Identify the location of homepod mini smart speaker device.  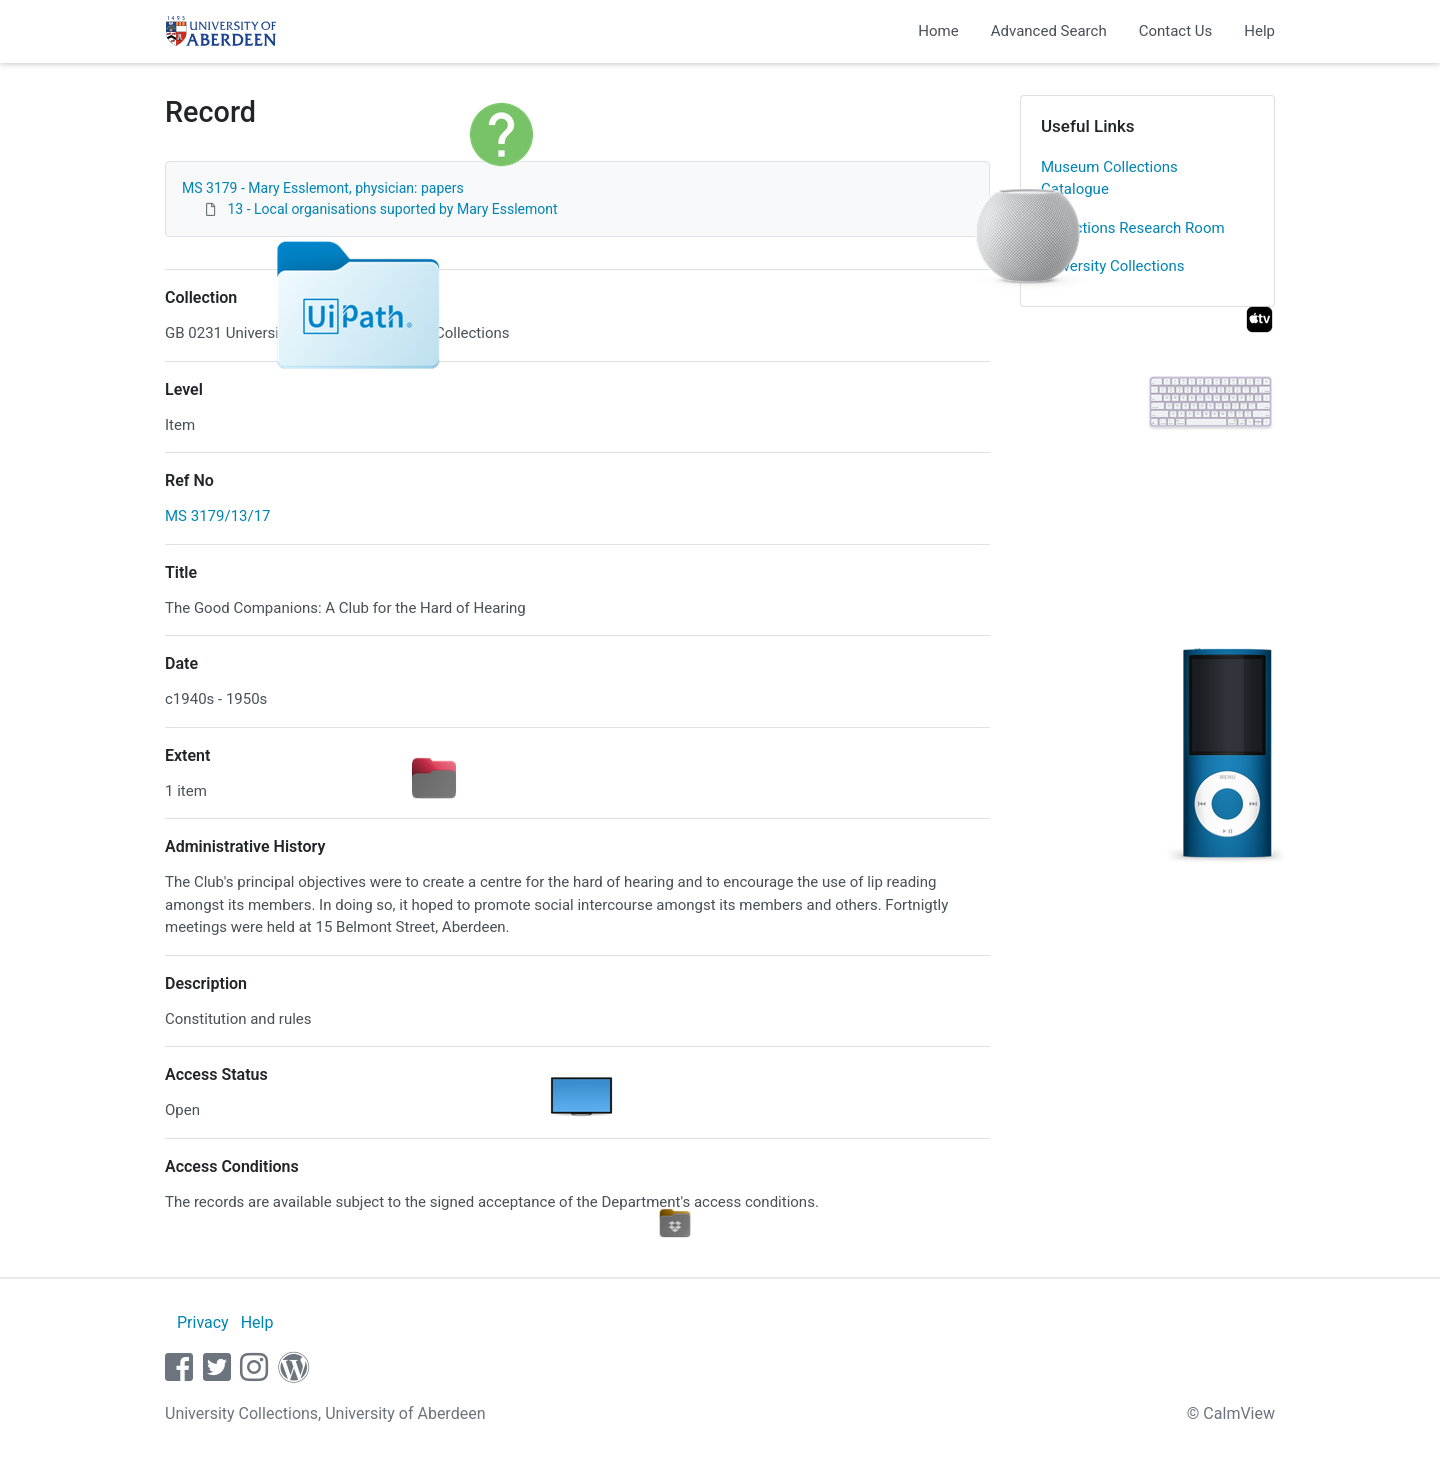
(1027, 245).